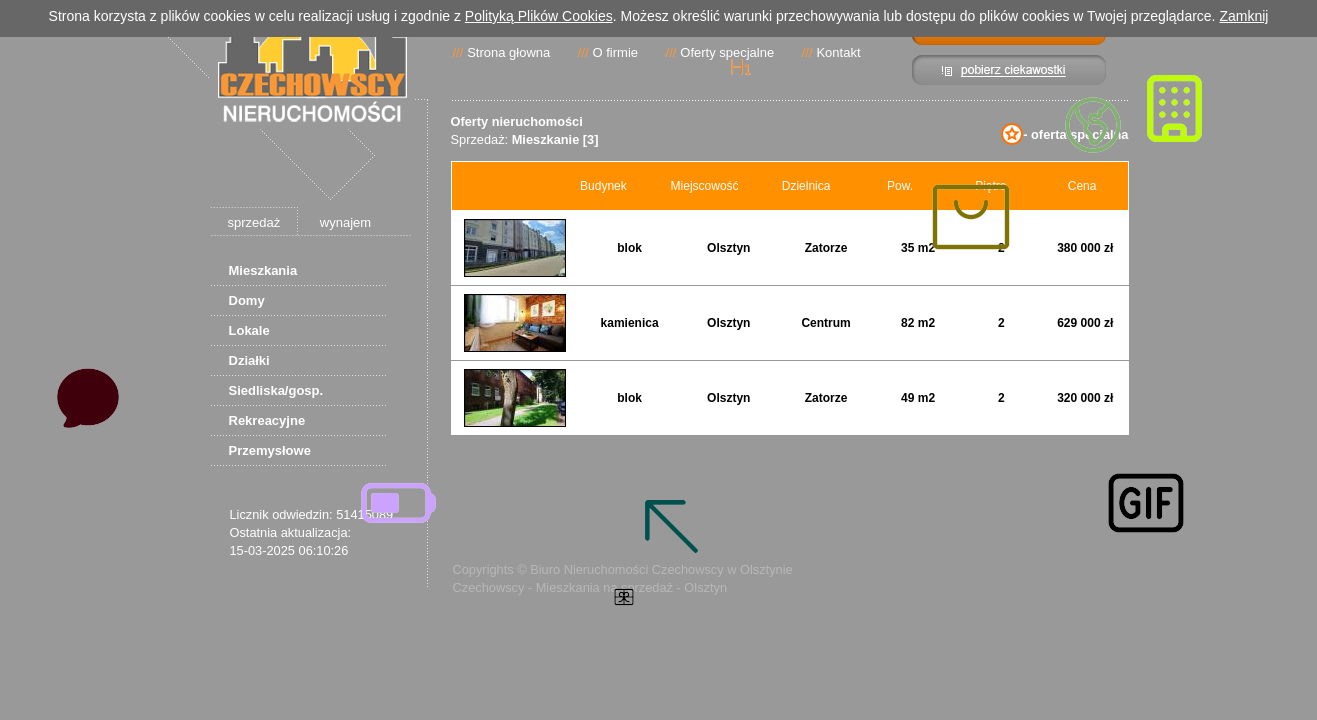 Image resolution: width=1317 pixels, height=720 pixels. Describe the element at coordinates (1174, 108) in the screenshot. I see `view office or business location` at that location.